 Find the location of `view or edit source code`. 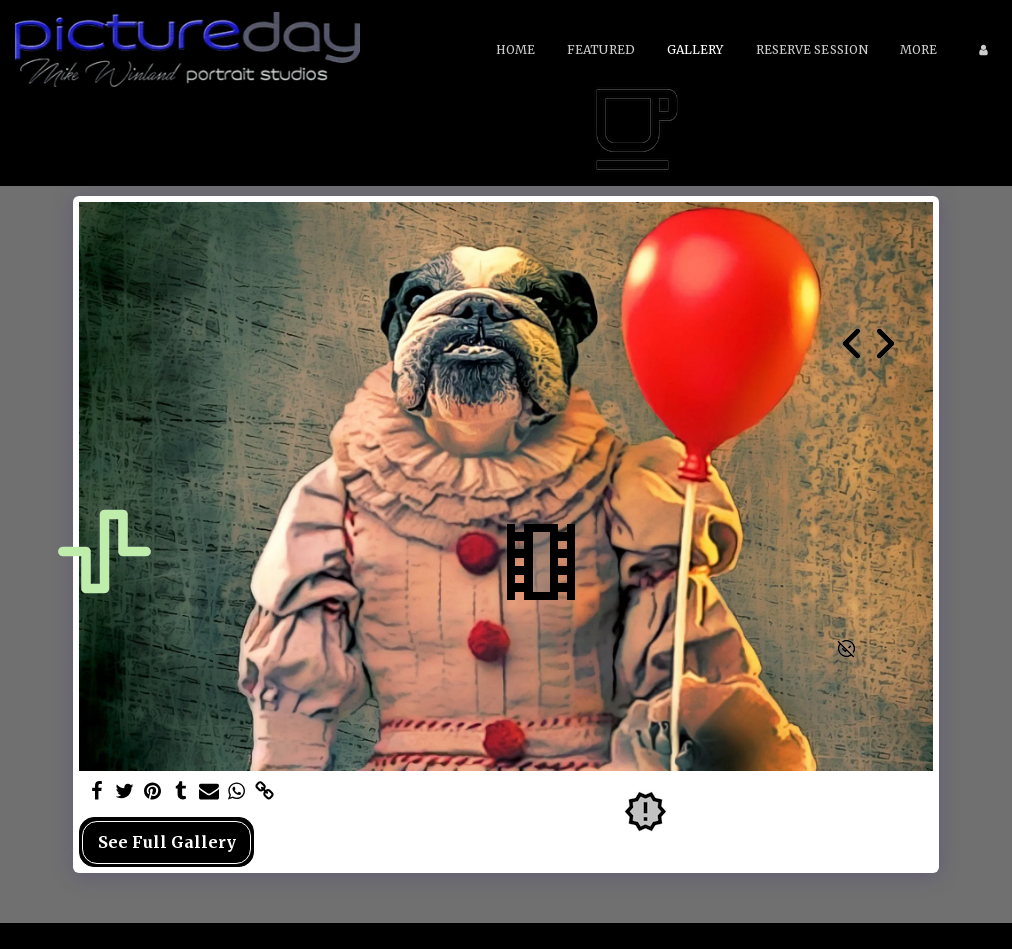

view or edit source code is located at coordinates (868, 343).